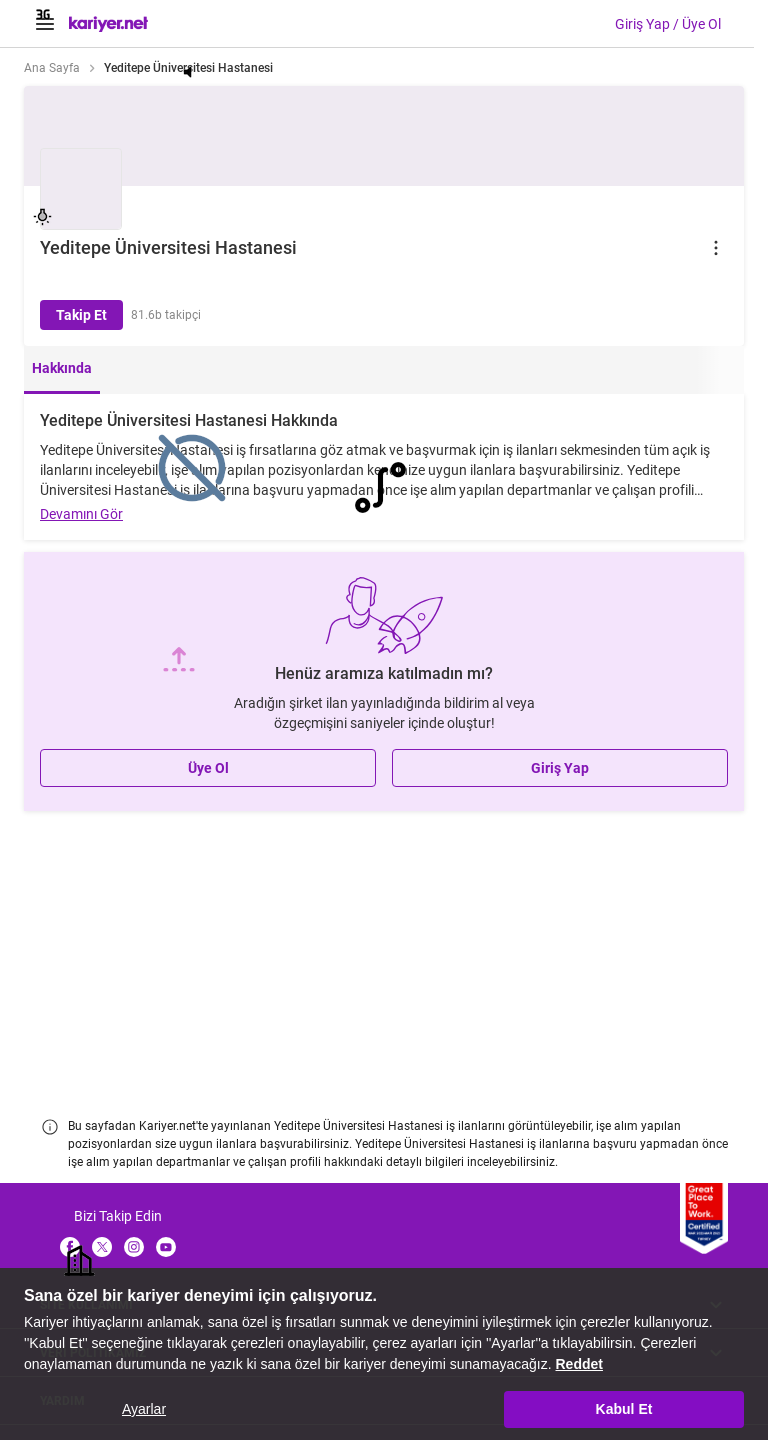 The height and width of the screenshot is (1440, 768). I want to click on indicates 3G mobile network connection, so click(43, 14).